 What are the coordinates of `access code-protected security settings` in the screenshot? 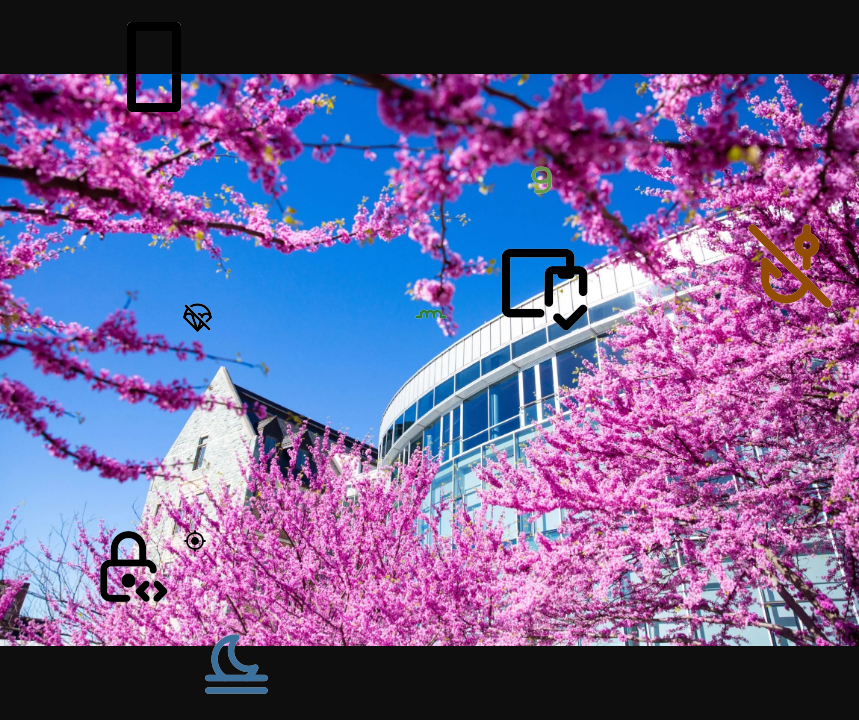 It's located at (128, 566).